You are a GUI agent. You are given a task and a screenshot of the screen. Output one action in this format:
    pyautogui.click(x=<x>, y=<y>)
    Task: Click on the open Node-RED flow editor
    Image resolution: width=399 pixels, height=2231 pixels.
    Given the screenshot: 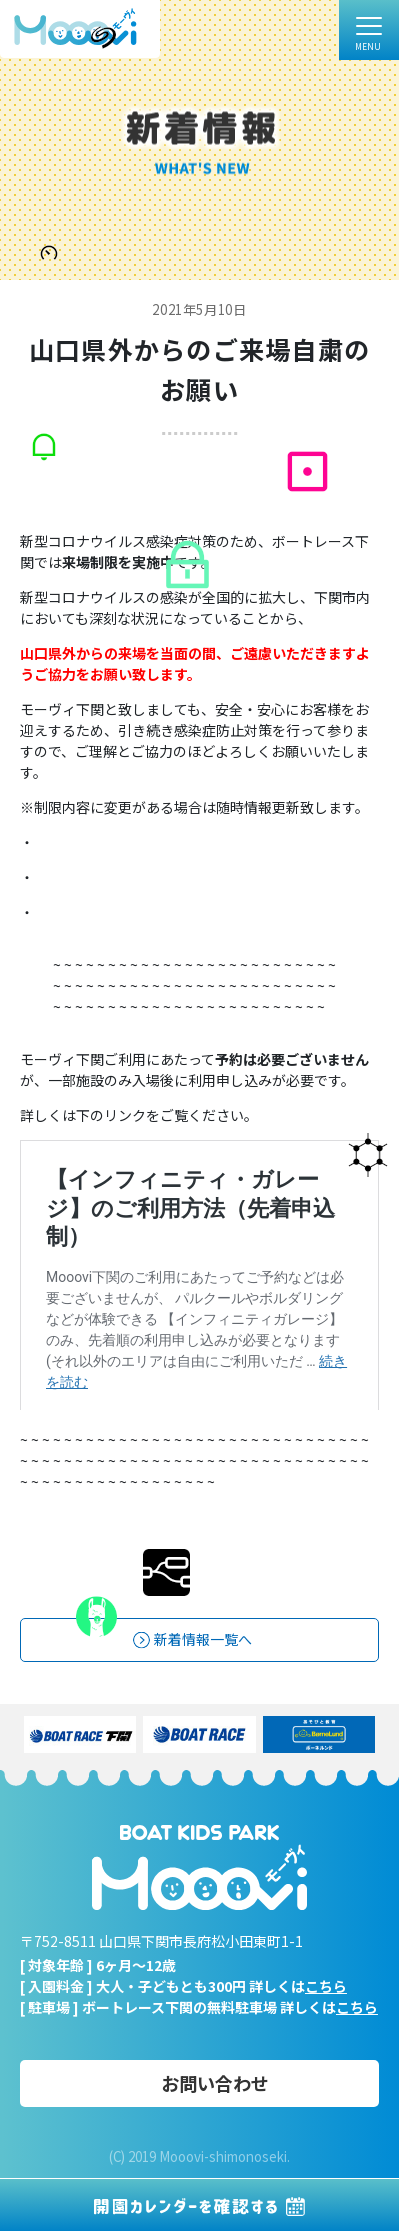 What is the action you would take?
    pyautogui.click(x=166, y=1572)
    